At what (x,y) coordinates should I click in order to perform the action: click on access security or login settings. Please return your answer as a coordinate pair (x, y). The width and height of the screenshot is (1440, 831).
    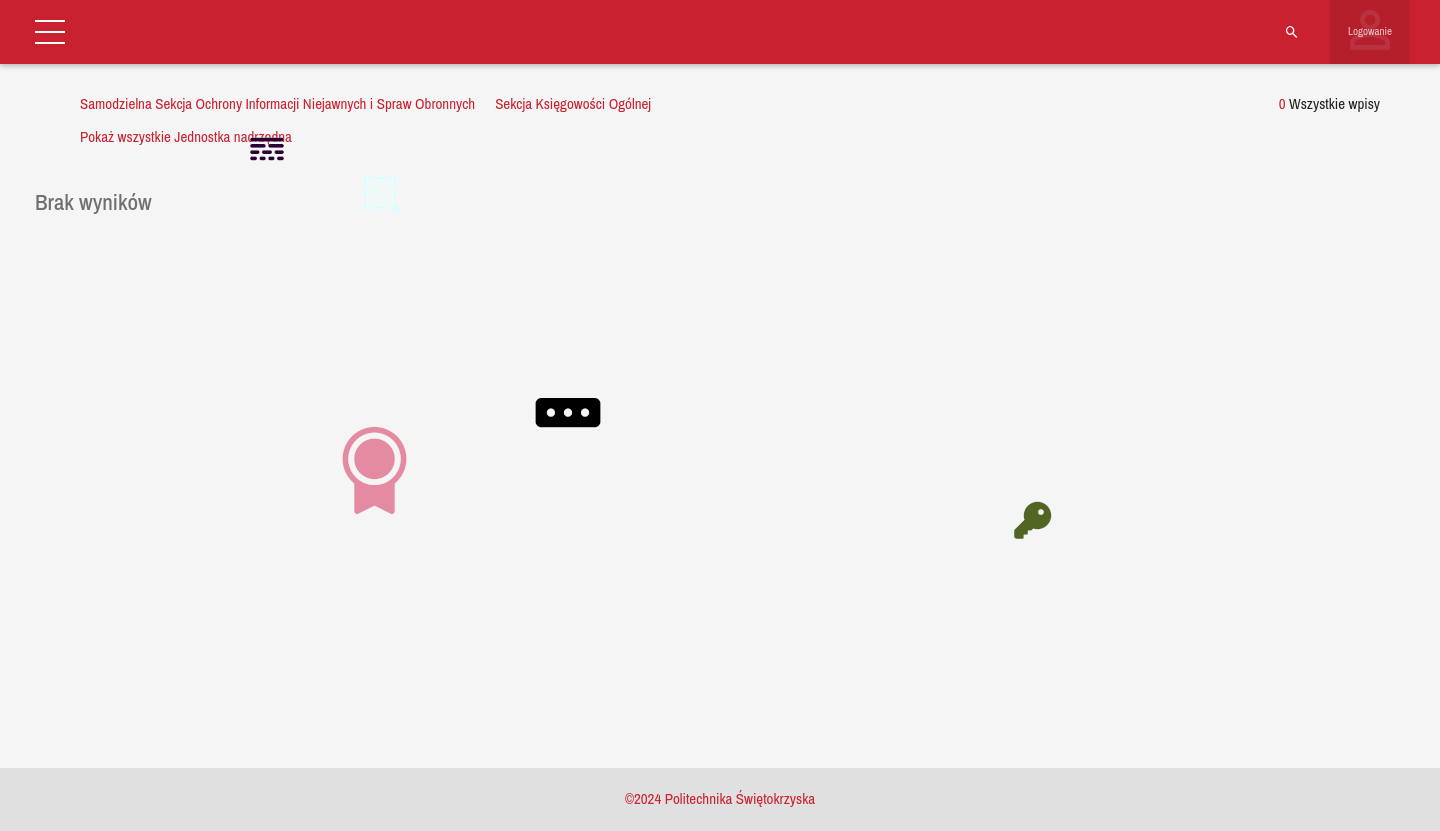
    Looking at the image, I should click on (1032, 521).